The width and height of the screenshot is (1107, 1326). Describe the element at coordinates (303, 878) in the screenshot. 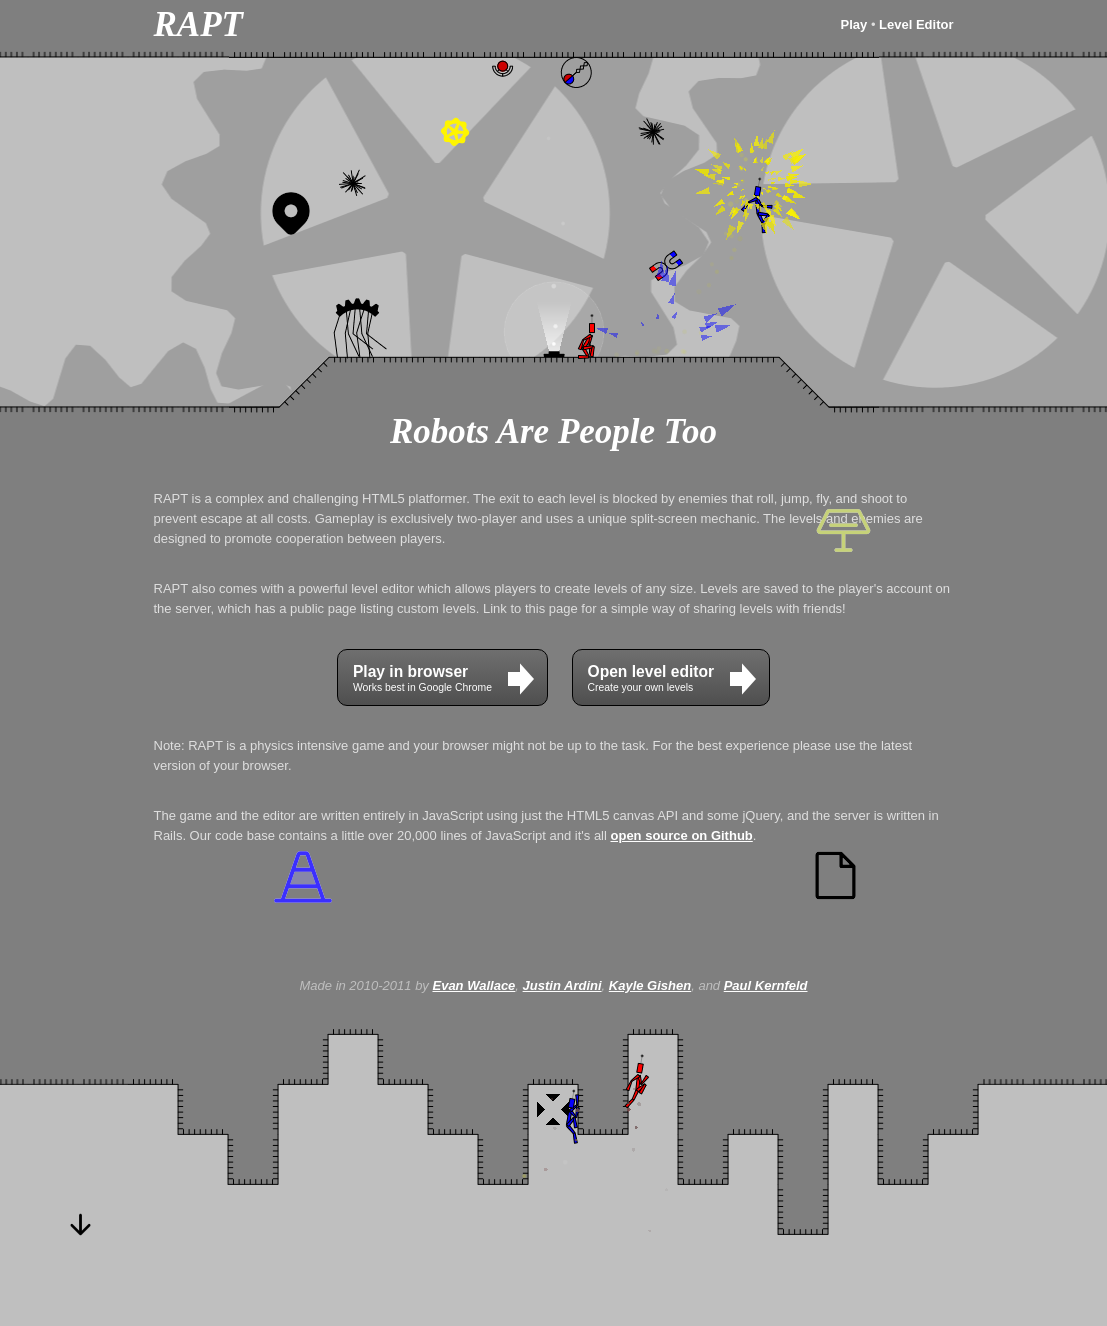

I see `indicates area under construction or maintenance` at that location.